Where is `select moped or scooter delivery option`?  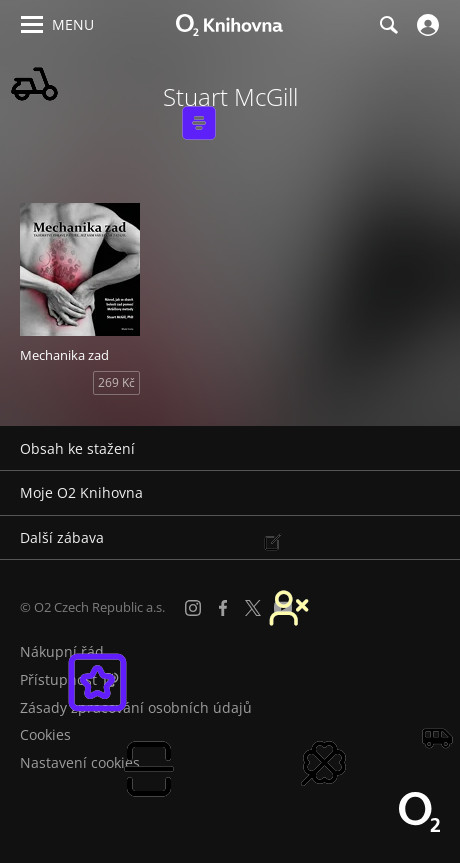 select moped or scooter delivery option is located at coordinates (34, 85).